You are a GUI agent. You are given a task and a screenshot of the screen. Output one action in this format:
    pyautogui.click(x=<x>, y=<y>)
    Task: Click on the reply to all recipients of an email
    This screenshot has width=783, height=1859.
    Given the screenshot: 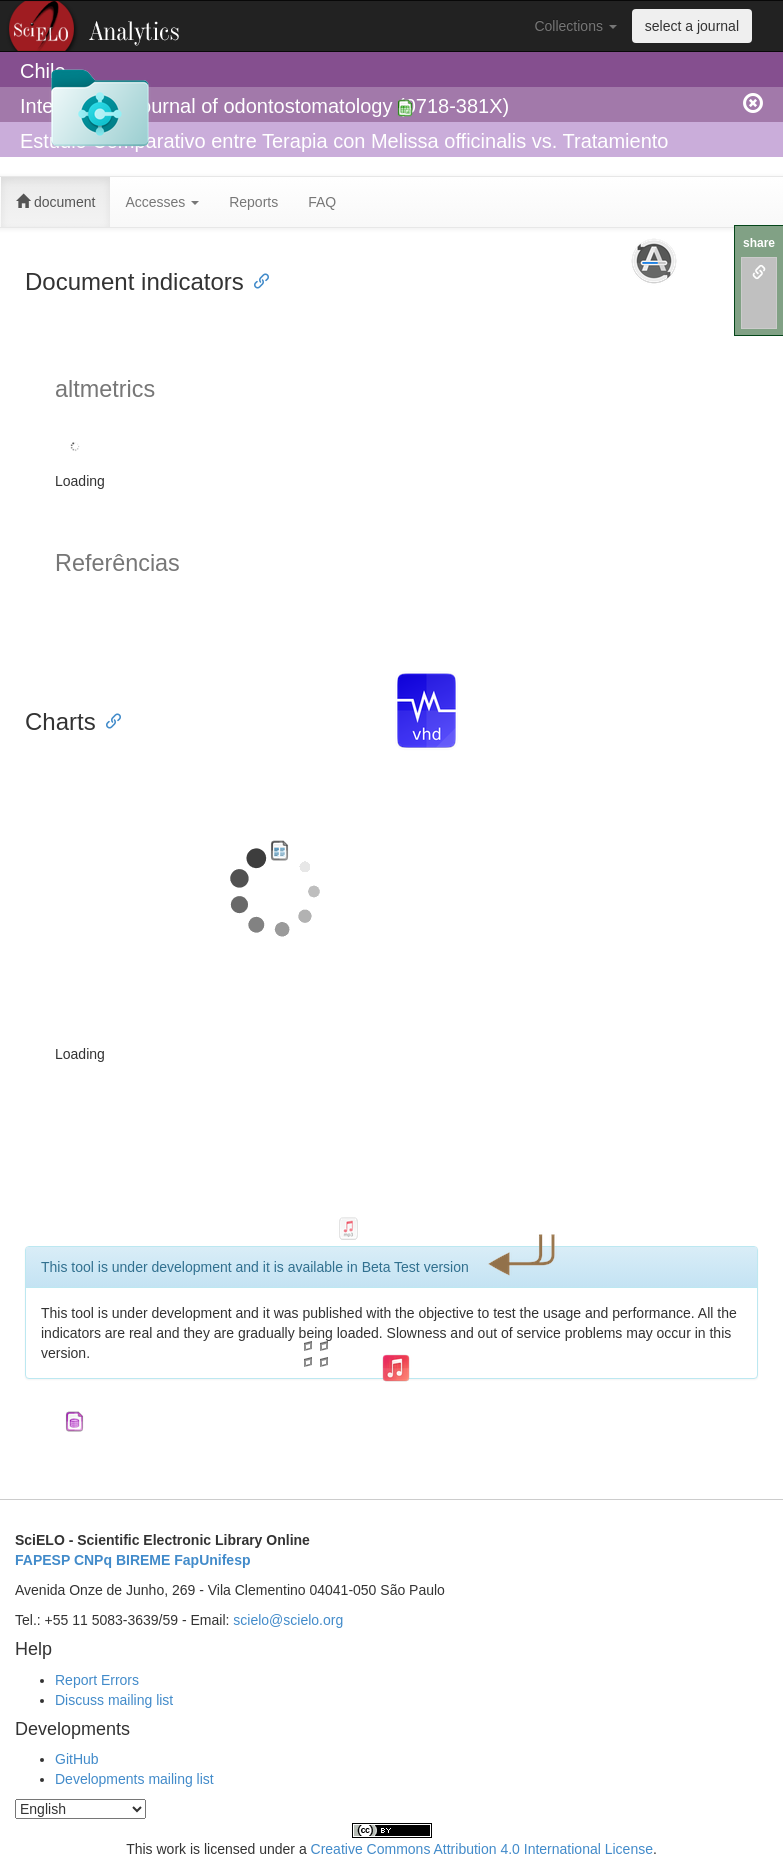 What is the action you would take?
    pyautogui.click(x=520, y=1254)
    